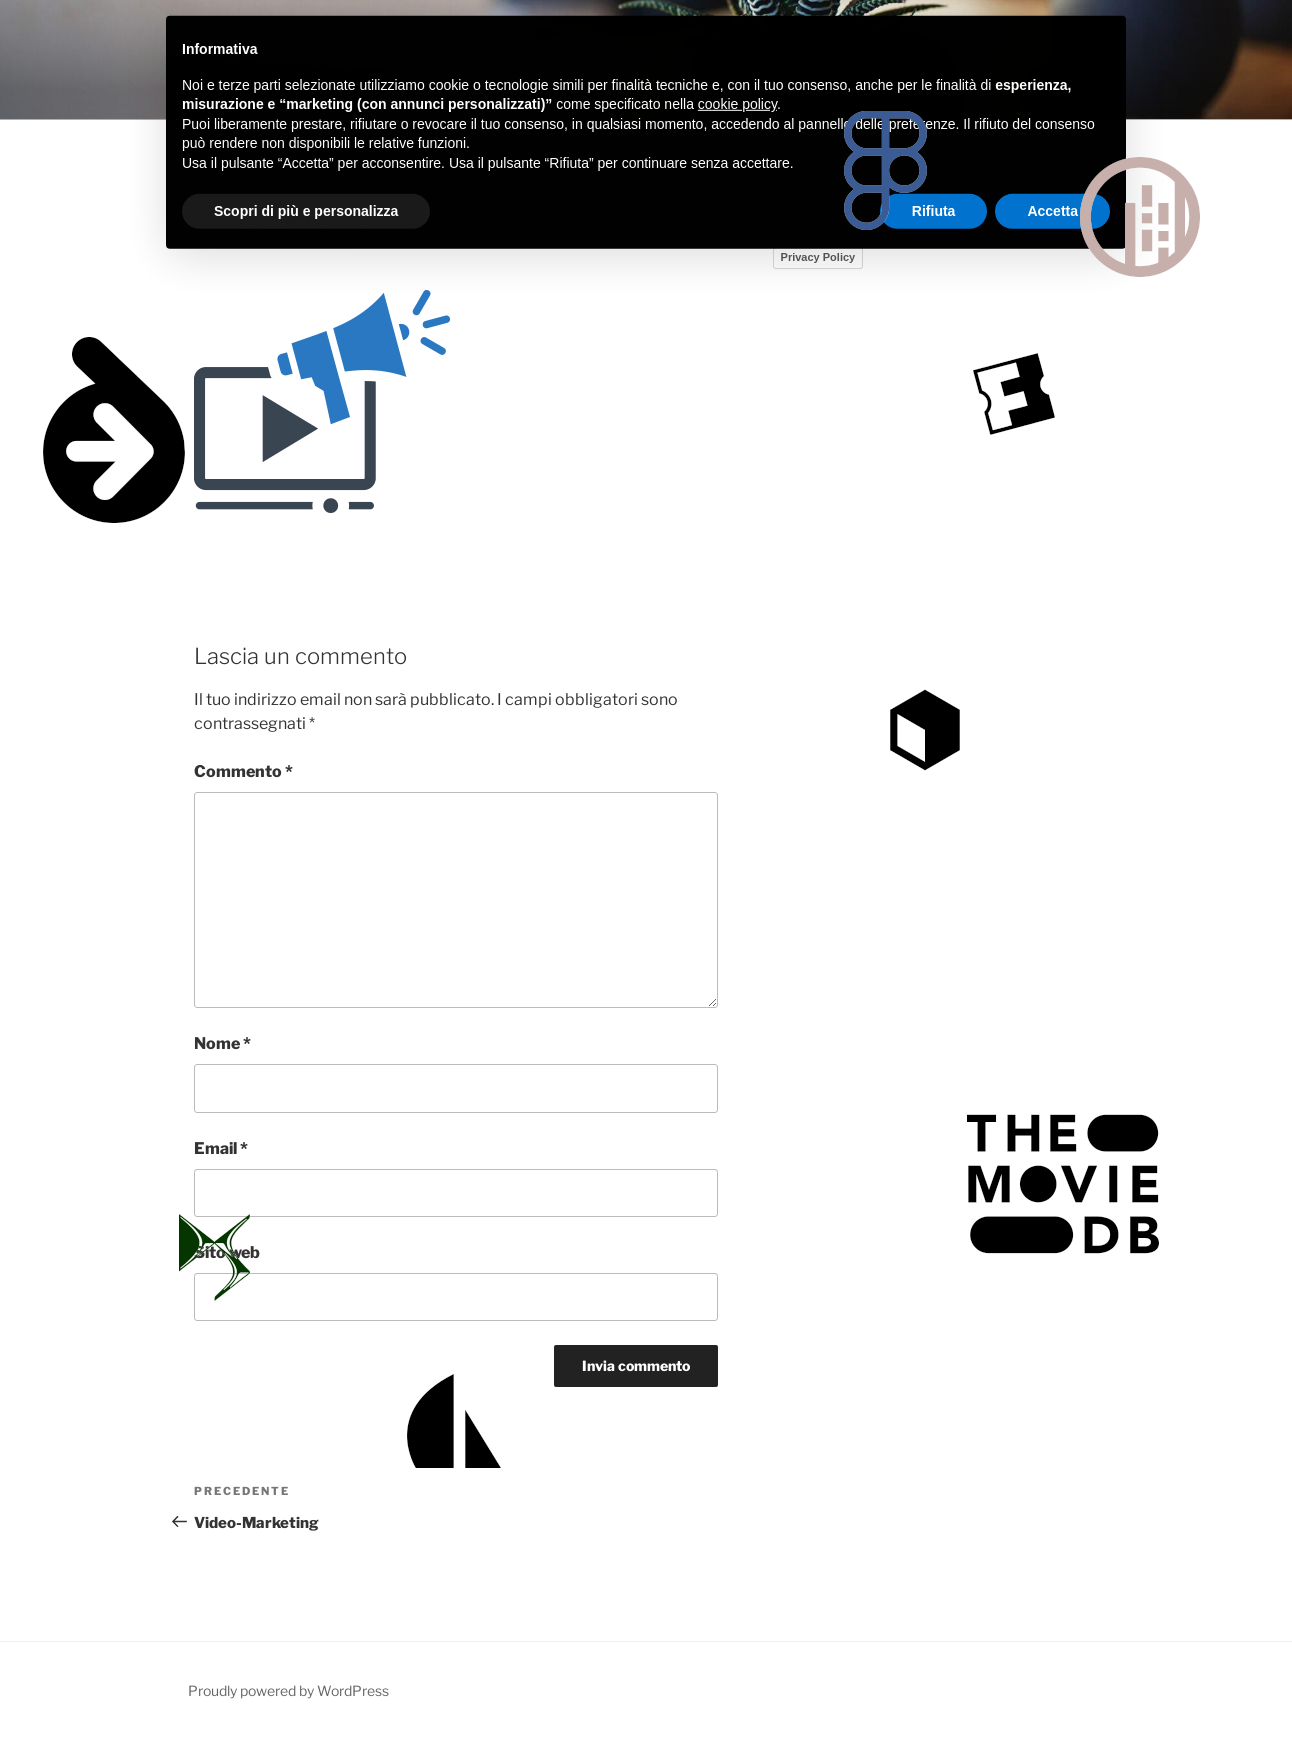 The image size is (1292, 1737). Describe the element at coordinates (1014, 394) in the screenshot. I see `open the Fandango app for movie tickets` at that location.